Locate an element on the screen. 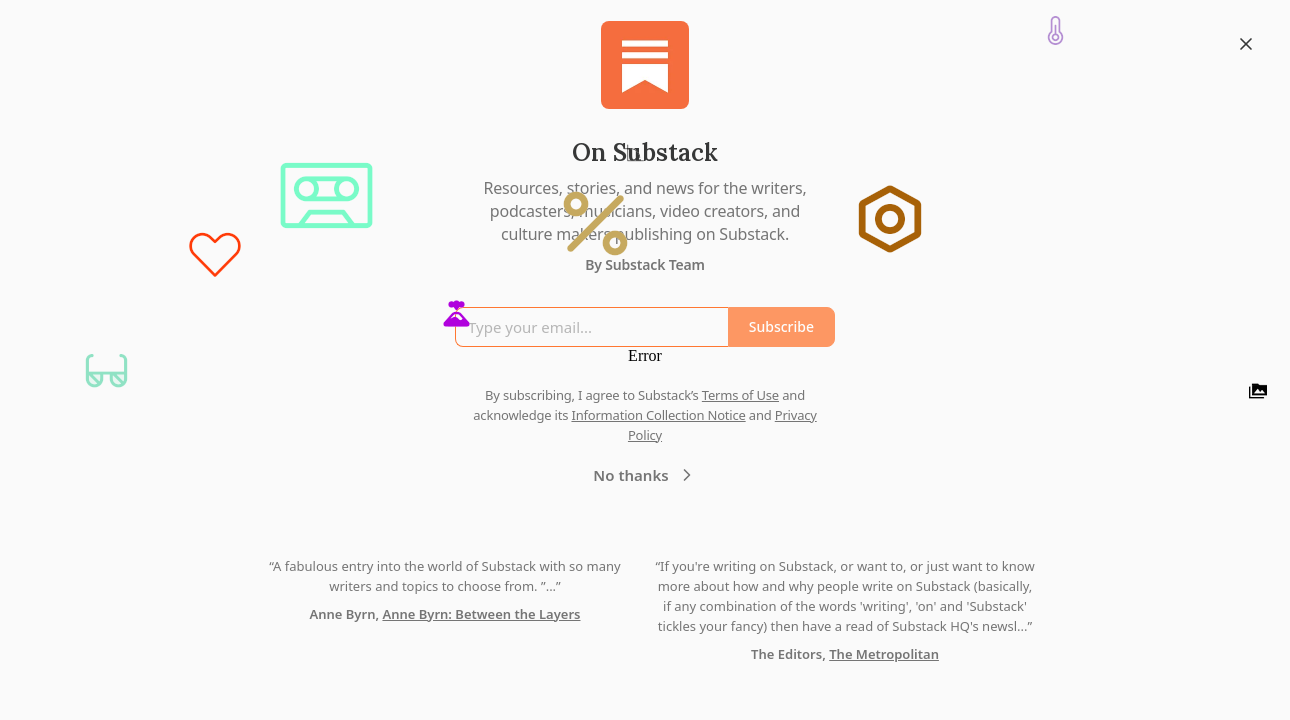 The width and height of the screenshot is (1290, 720). indicates volcanic or geothermal activity is located at coordinates (456, 313).